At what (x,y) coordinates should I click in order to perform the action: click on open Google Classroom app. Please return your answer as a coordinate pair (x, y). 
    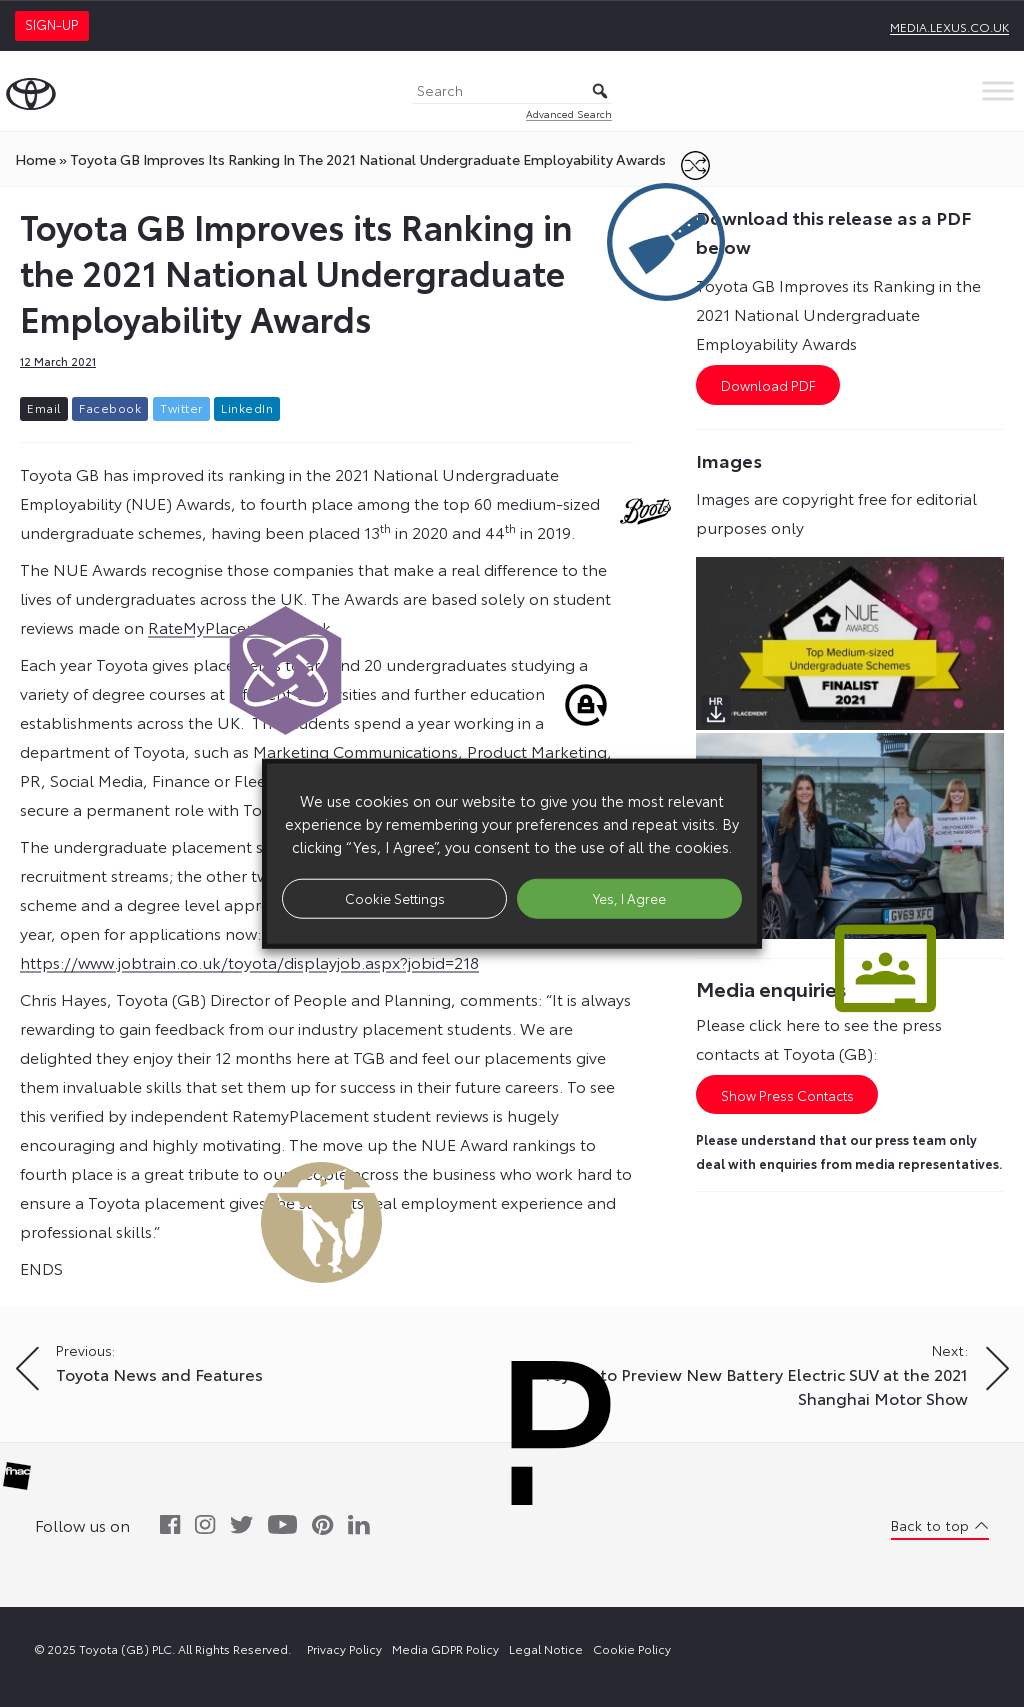
    Looking at the image, I should click on (885, 968).